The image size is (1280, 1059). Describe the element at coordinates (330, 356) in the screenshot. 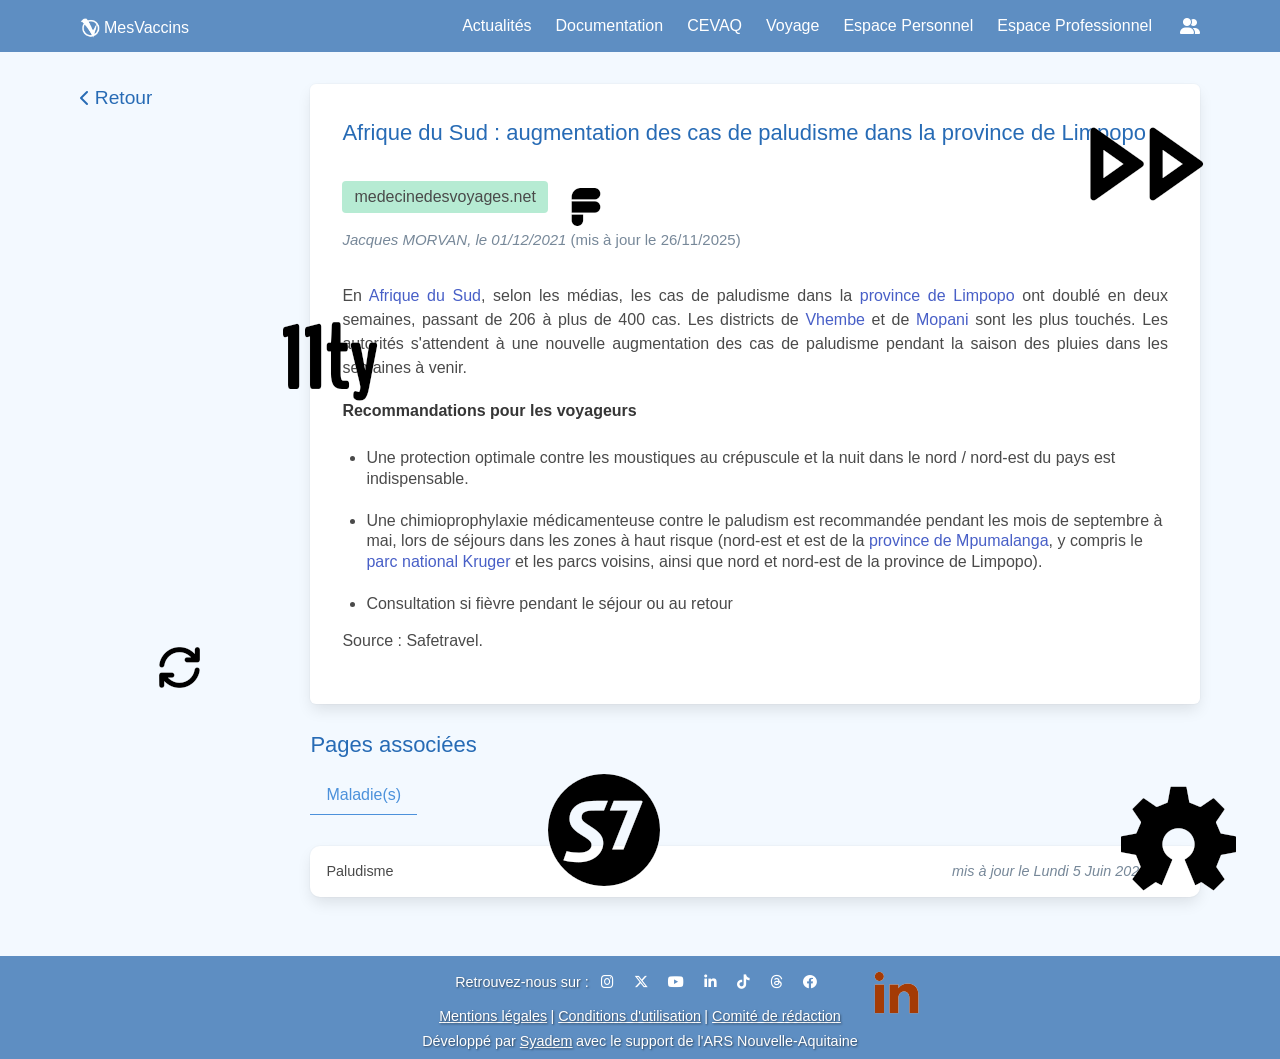

I see `11ty (Eleventy) static site generator logo` at that location.